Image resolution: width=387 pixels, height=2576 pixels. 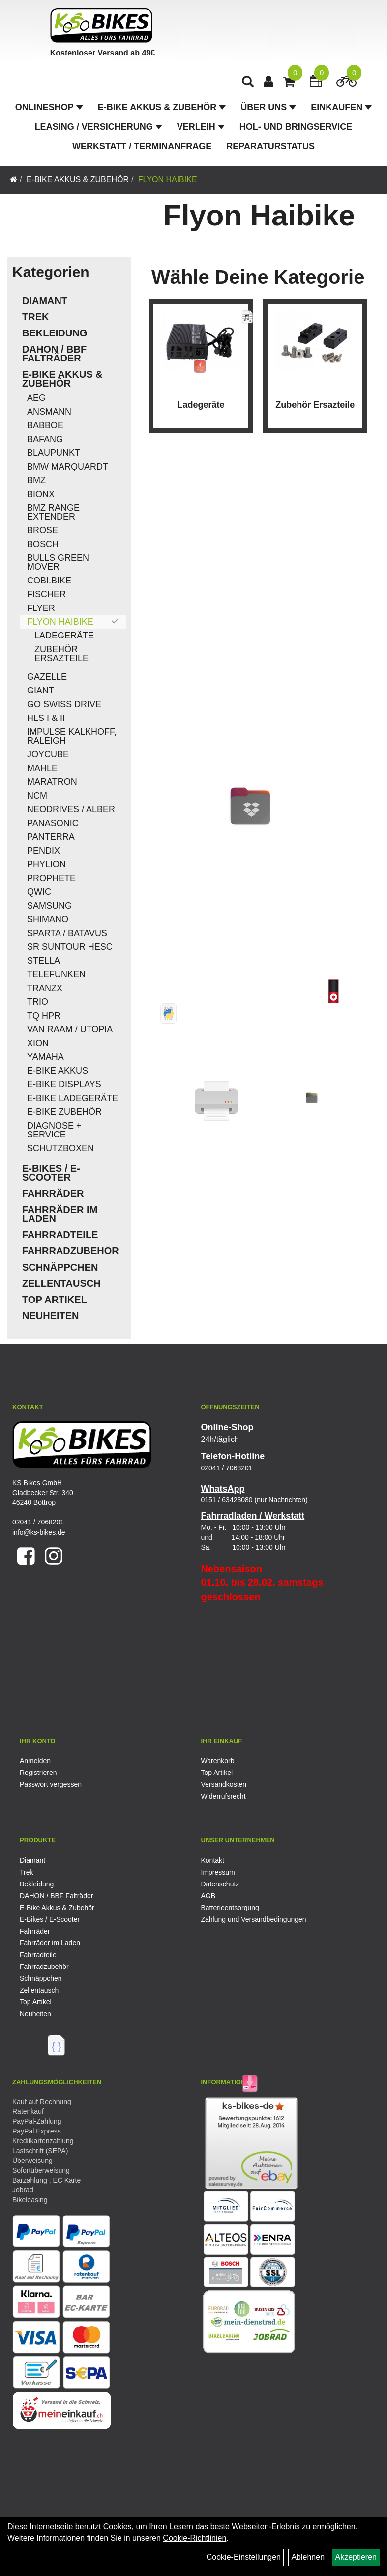 I want to click on access printer settings and options, so click(x=216, y=1101).